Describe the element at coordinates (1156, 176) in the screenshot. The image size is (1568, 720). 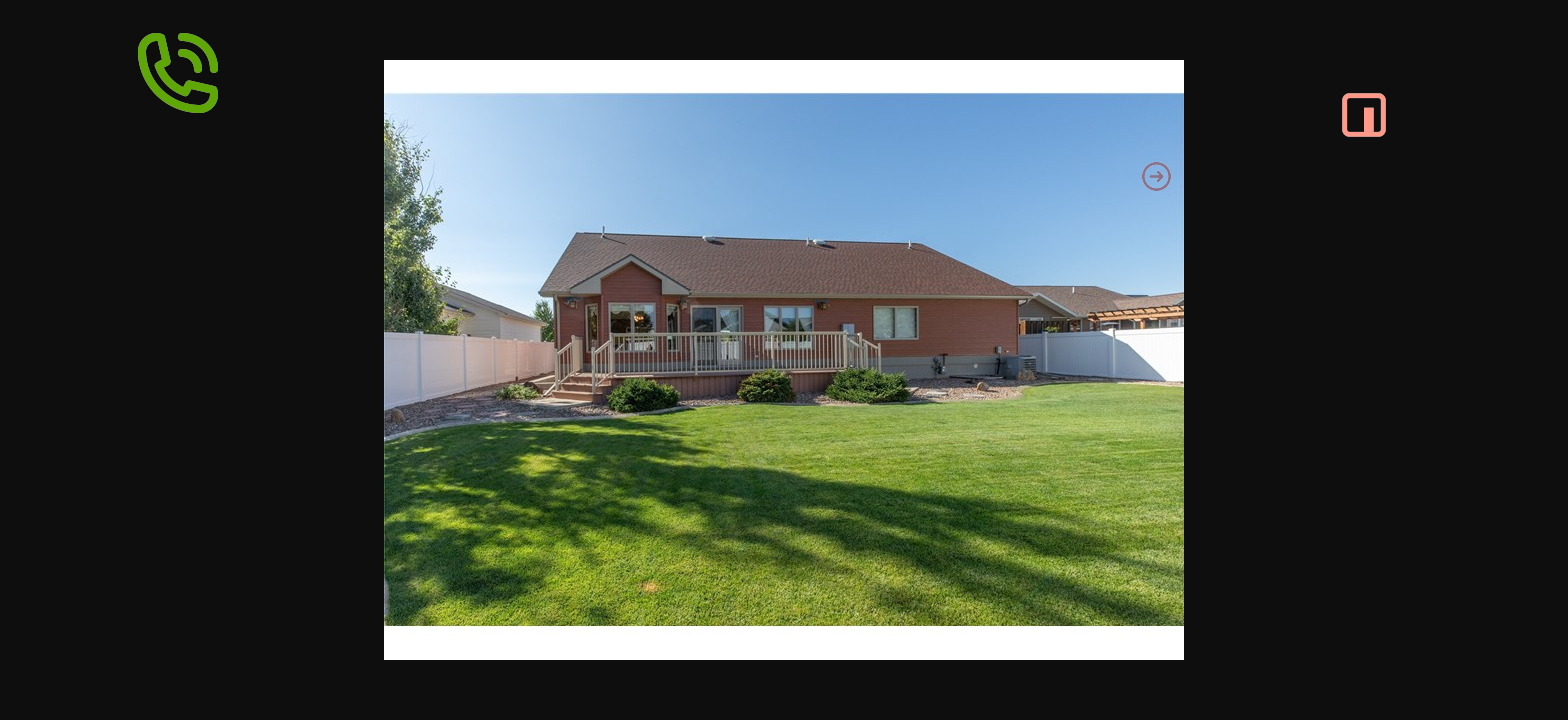
I see `proceed to the next step` at that location.